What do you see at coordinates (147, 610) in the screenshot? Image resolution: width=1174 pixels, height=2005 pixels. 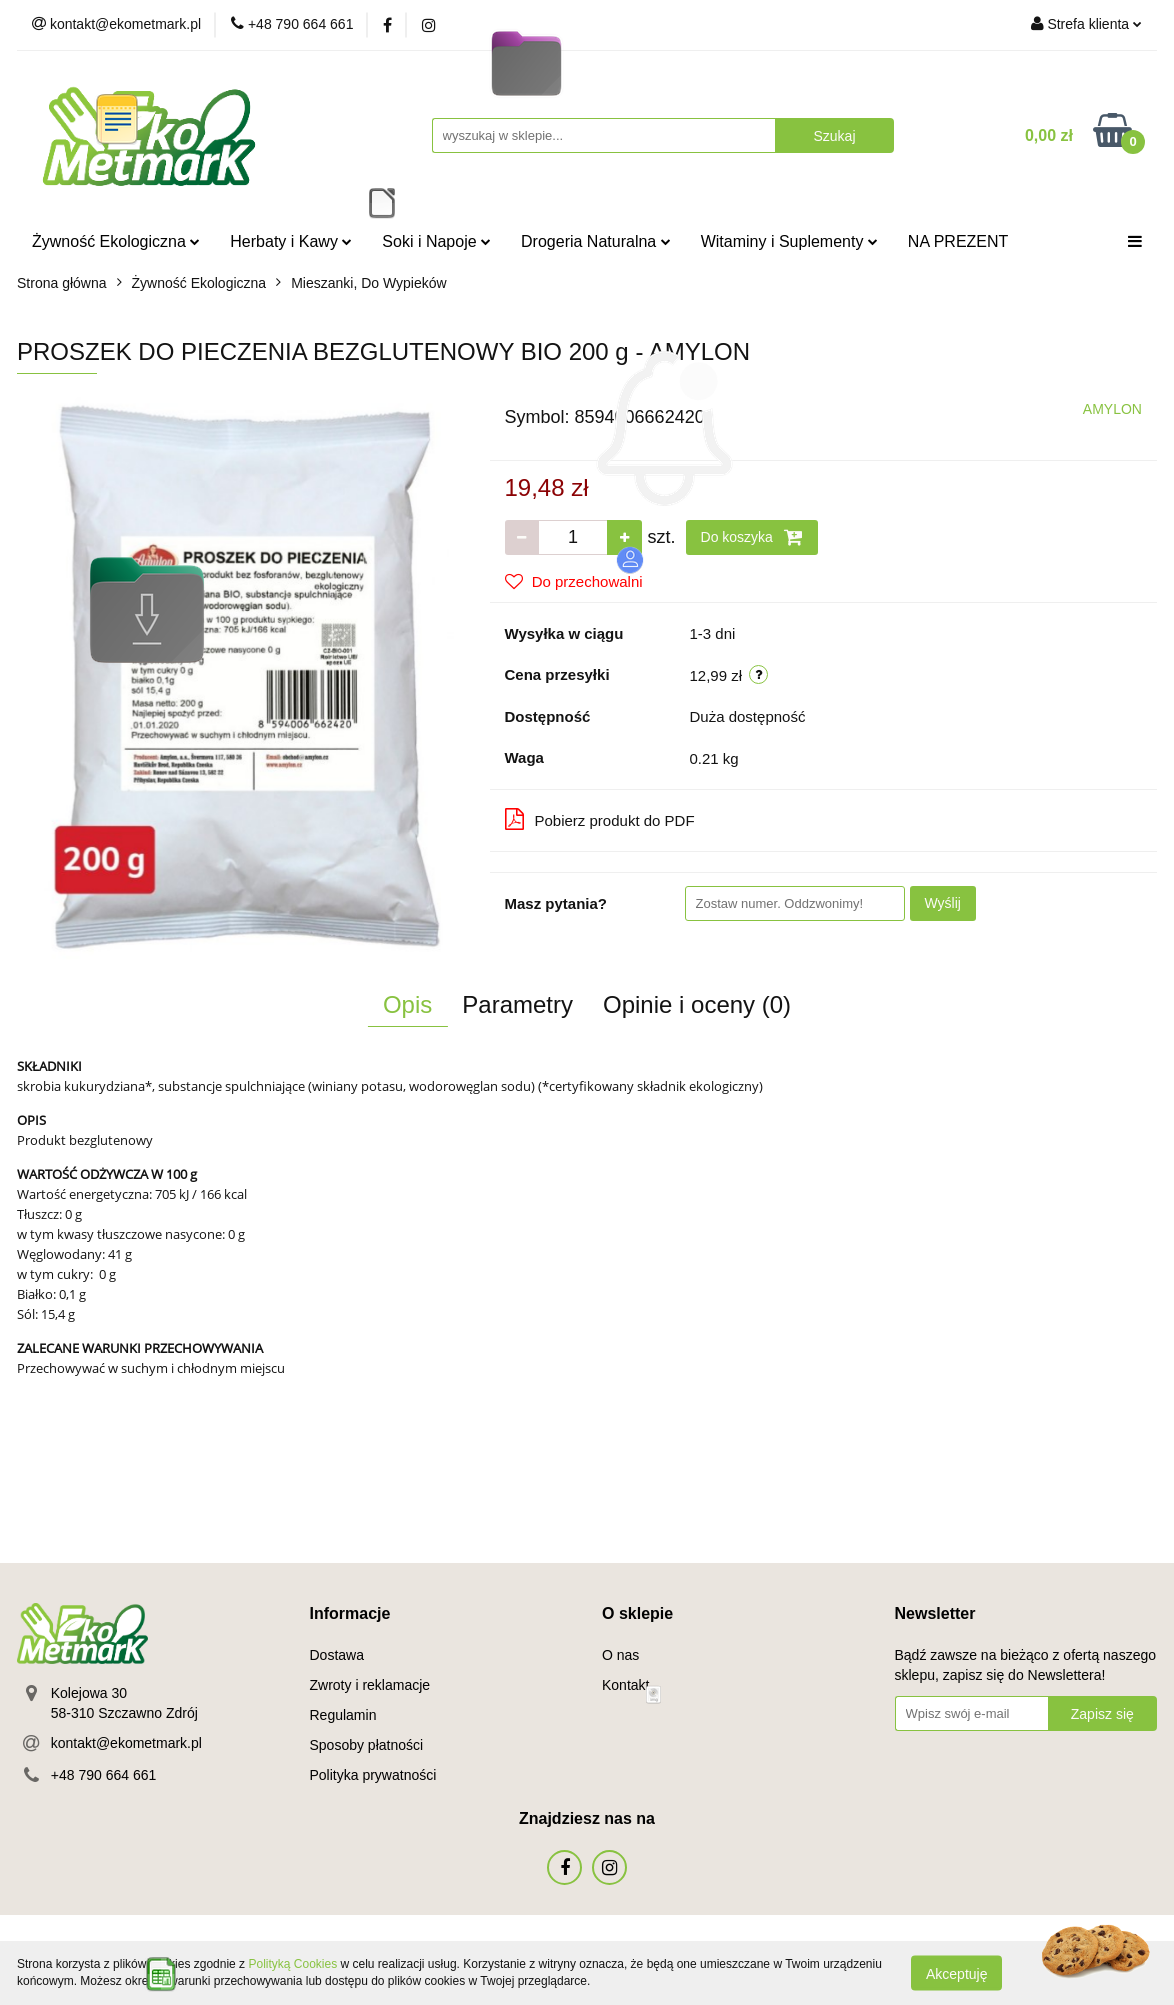 I see `open your downloads folder` at bounding box center [147, 610].